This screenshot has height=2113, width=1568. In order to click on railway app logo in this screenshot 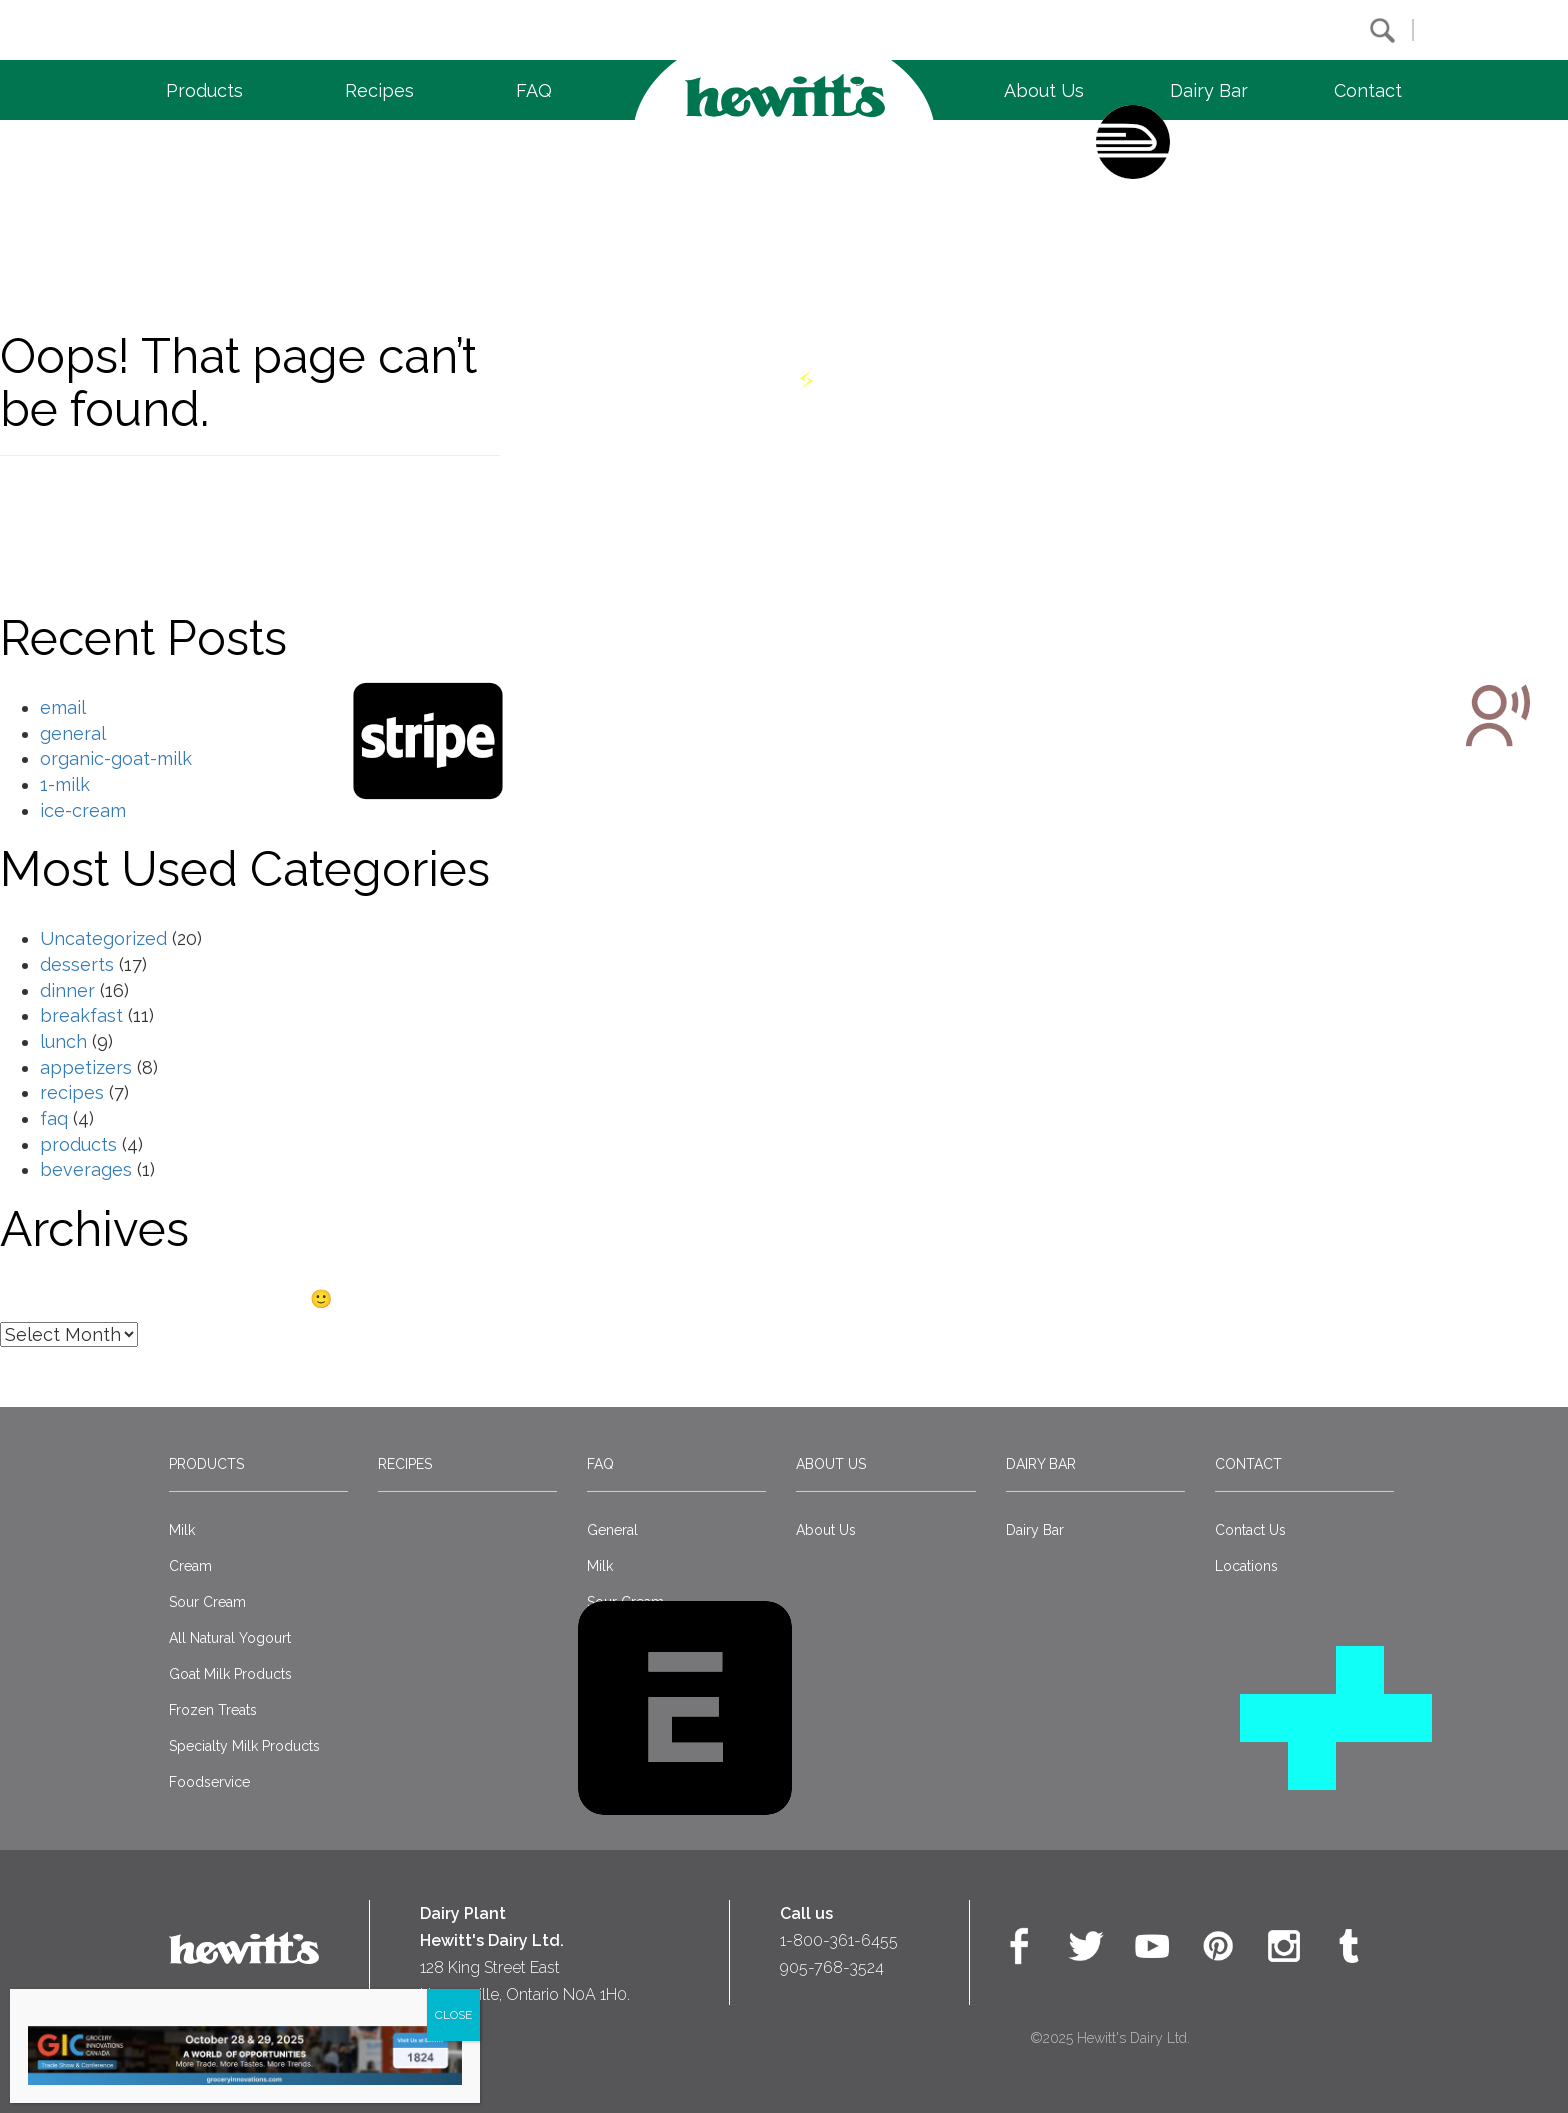, I will do `click(1133, 142)`.